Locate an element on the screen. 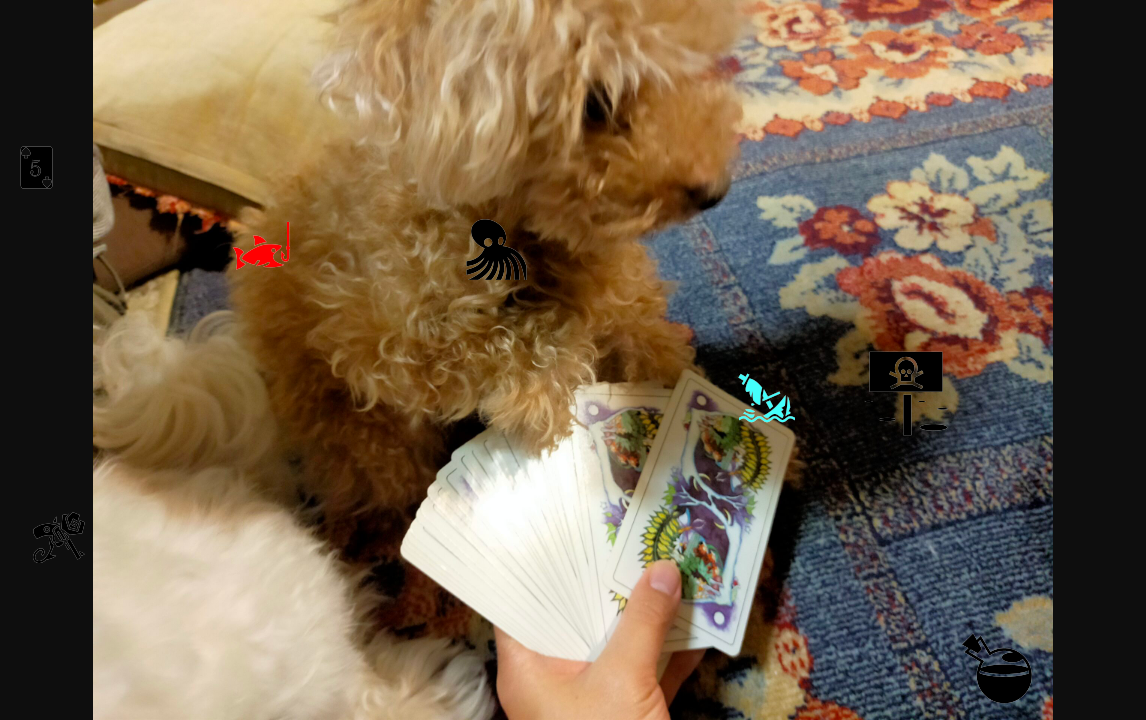 Image resolution: width=1146 pixels, height=720 pixels. indicates a failed or crashed process is located at coordinates (767, 394).